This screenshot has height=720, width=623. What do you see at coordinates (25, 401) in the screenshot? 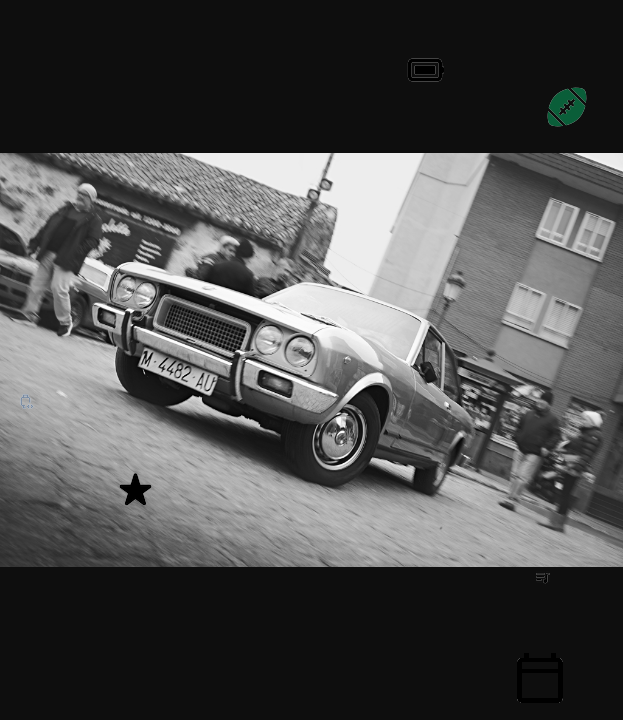
I see `access developer tools for smartwatch` at bounding box center [25, 401].